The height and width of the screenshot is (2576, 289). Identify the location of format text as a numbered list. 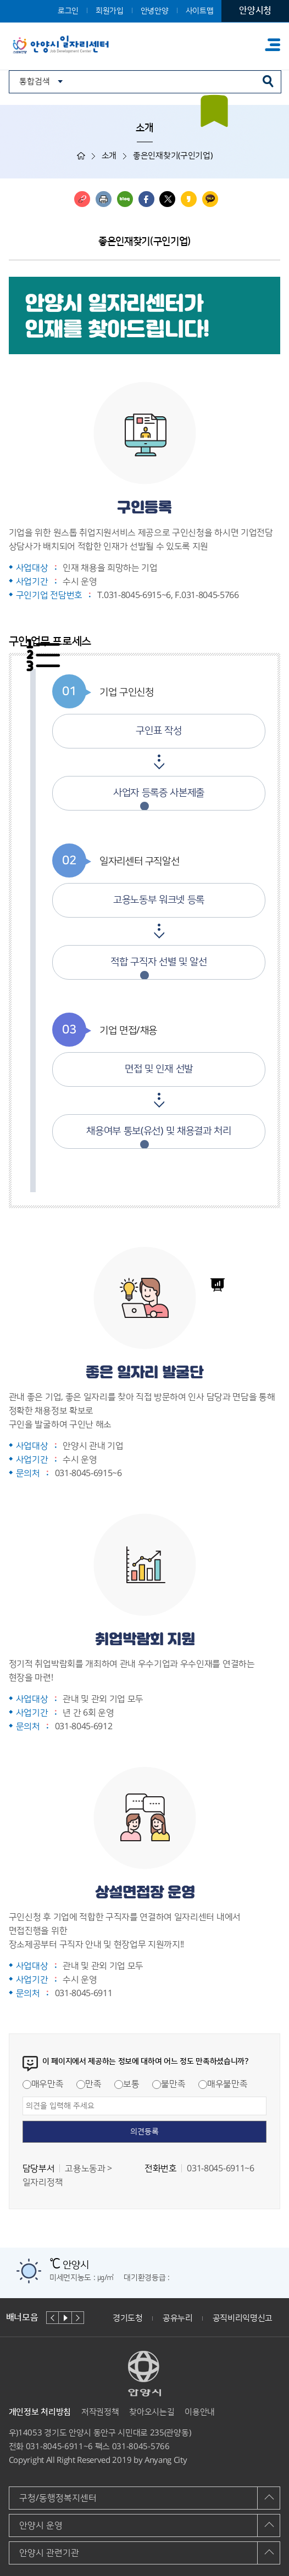
(44, 655).